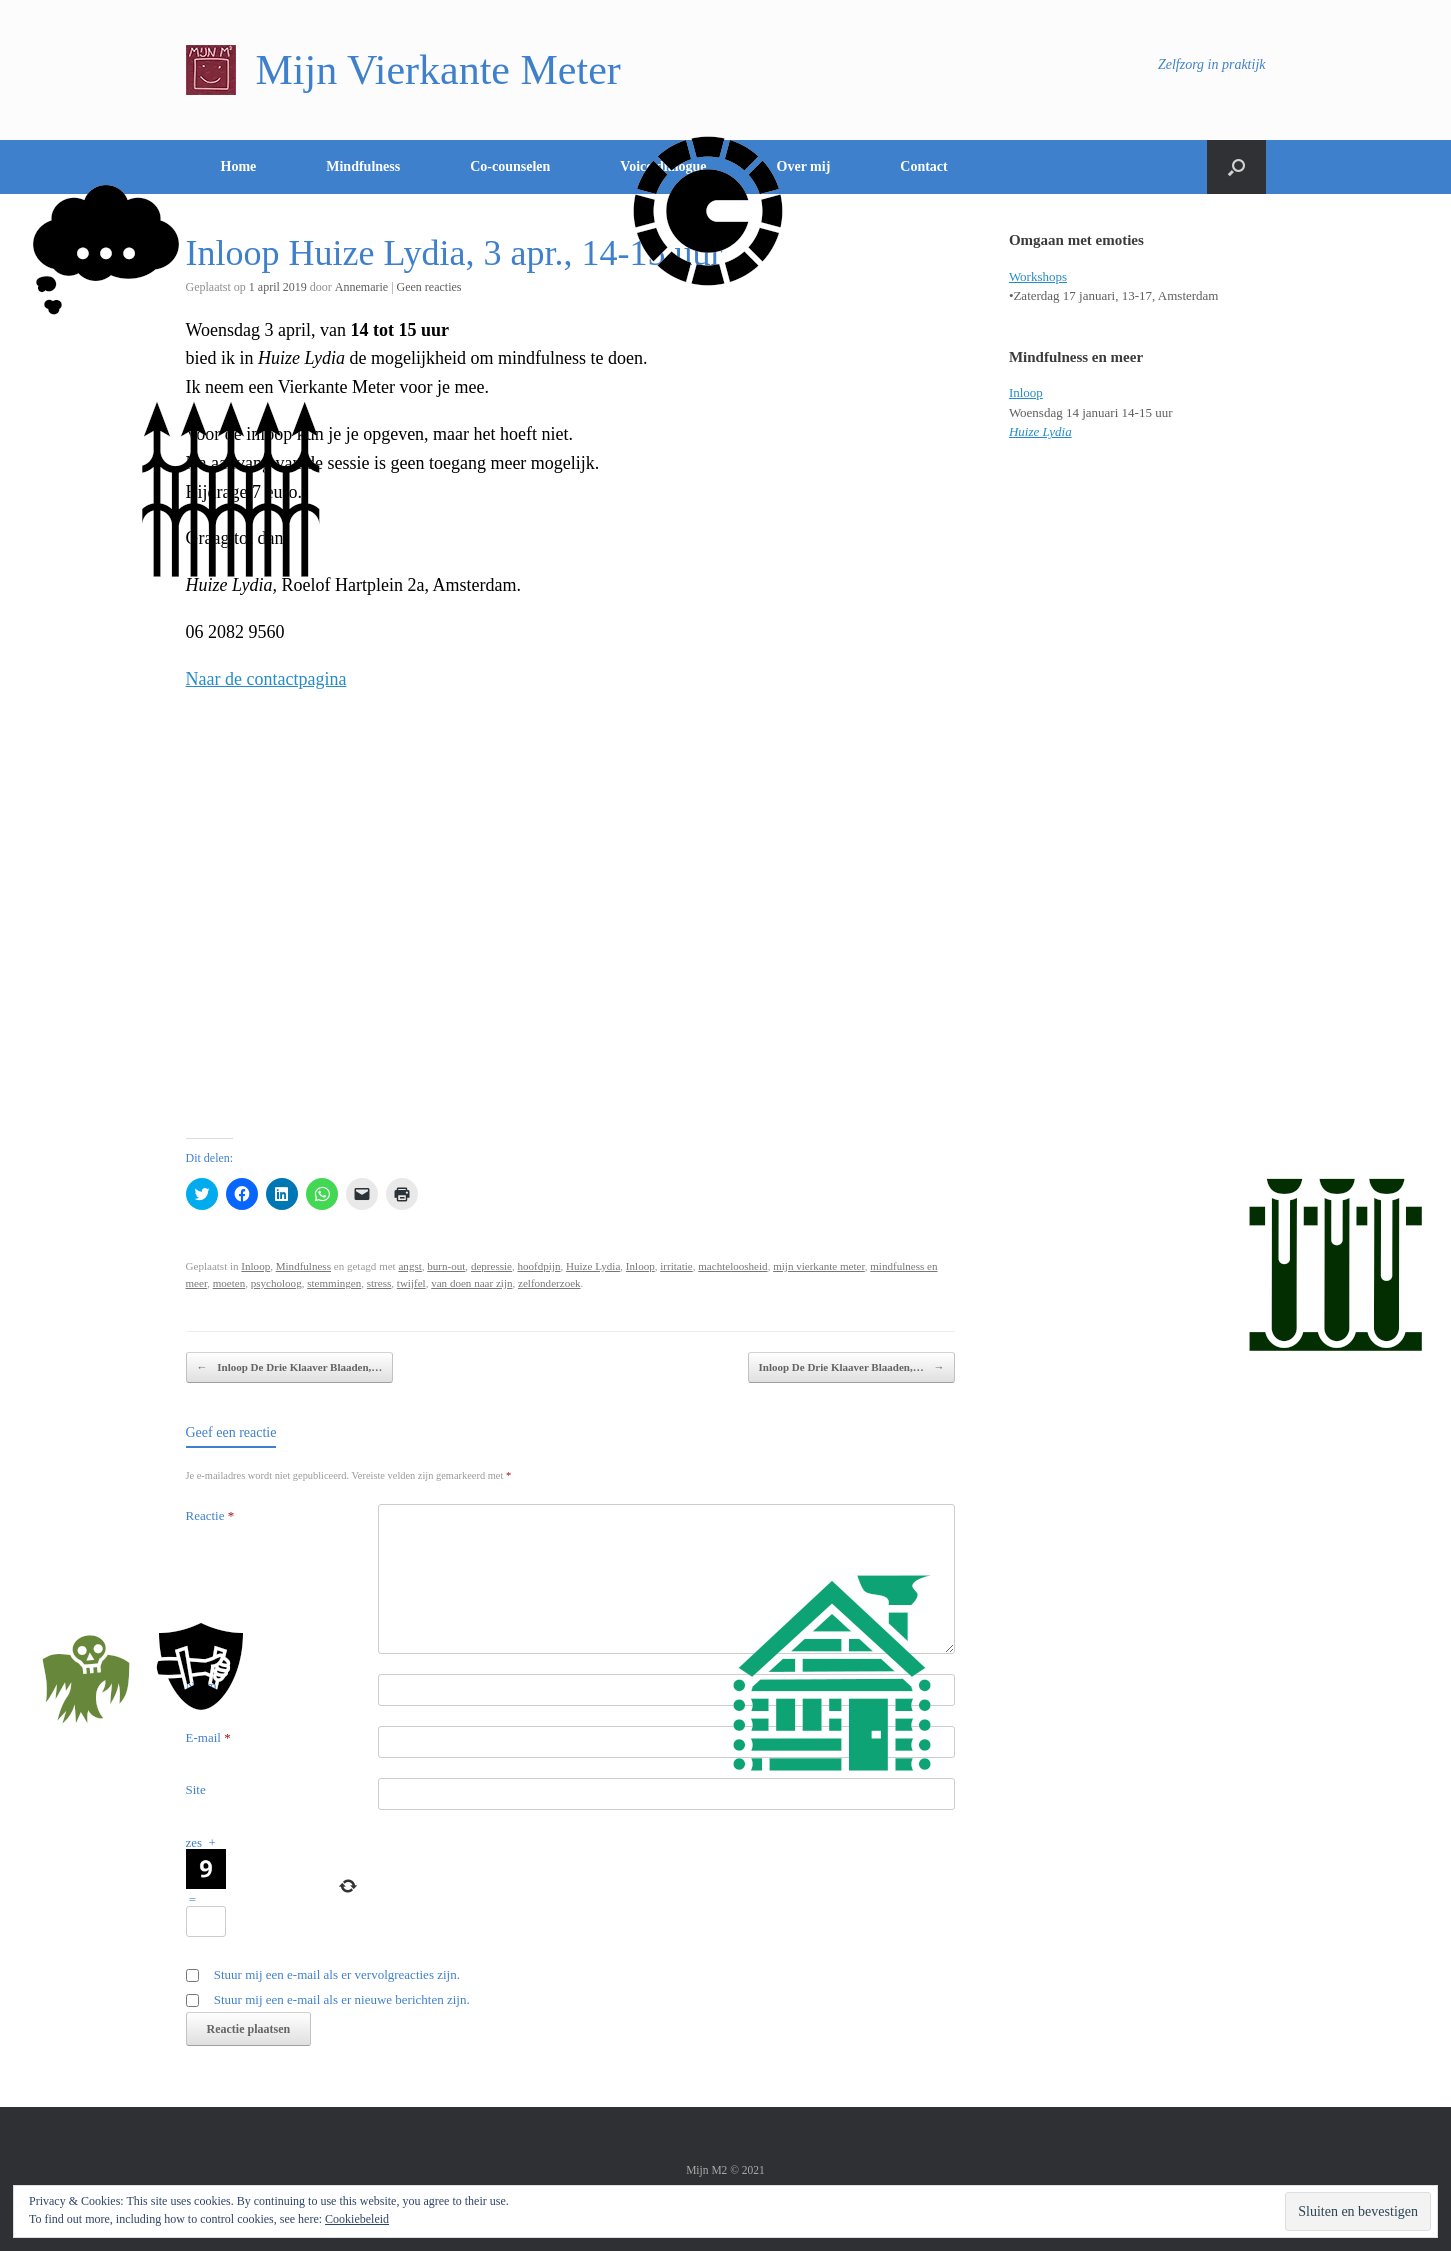 Image resolution: width=1451 pixels, height=2251 pixels. I want to click on indicates a haunted or spooky game element, so click(86, 1679).